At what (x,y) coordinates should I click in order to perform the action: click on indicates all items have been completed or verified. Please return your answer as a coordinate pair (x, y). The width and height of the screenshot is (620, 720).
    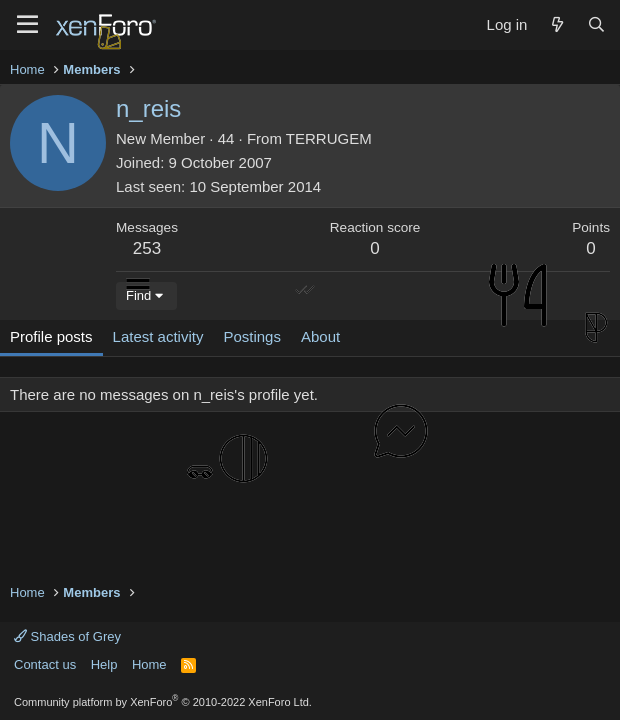
    Looking at the image, I should click on (305, 290).